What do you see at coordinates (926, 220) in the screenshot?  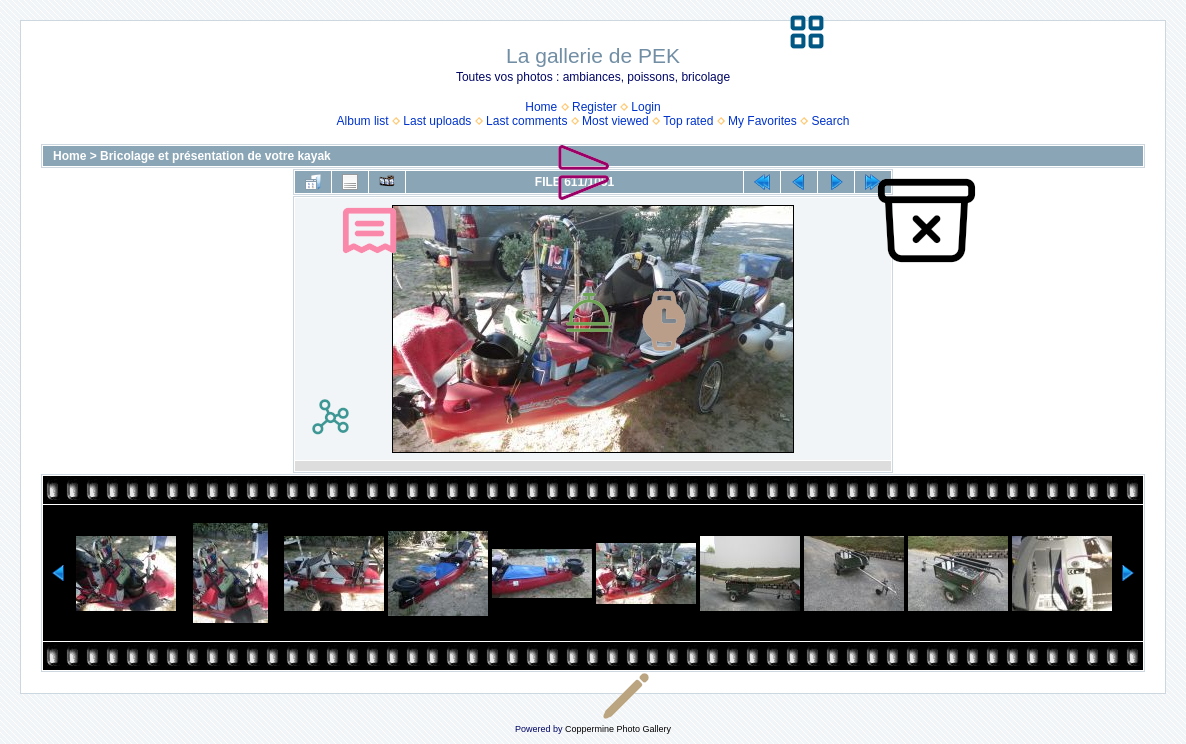 I see `remove item from archive` at bounding box center [926, 220].